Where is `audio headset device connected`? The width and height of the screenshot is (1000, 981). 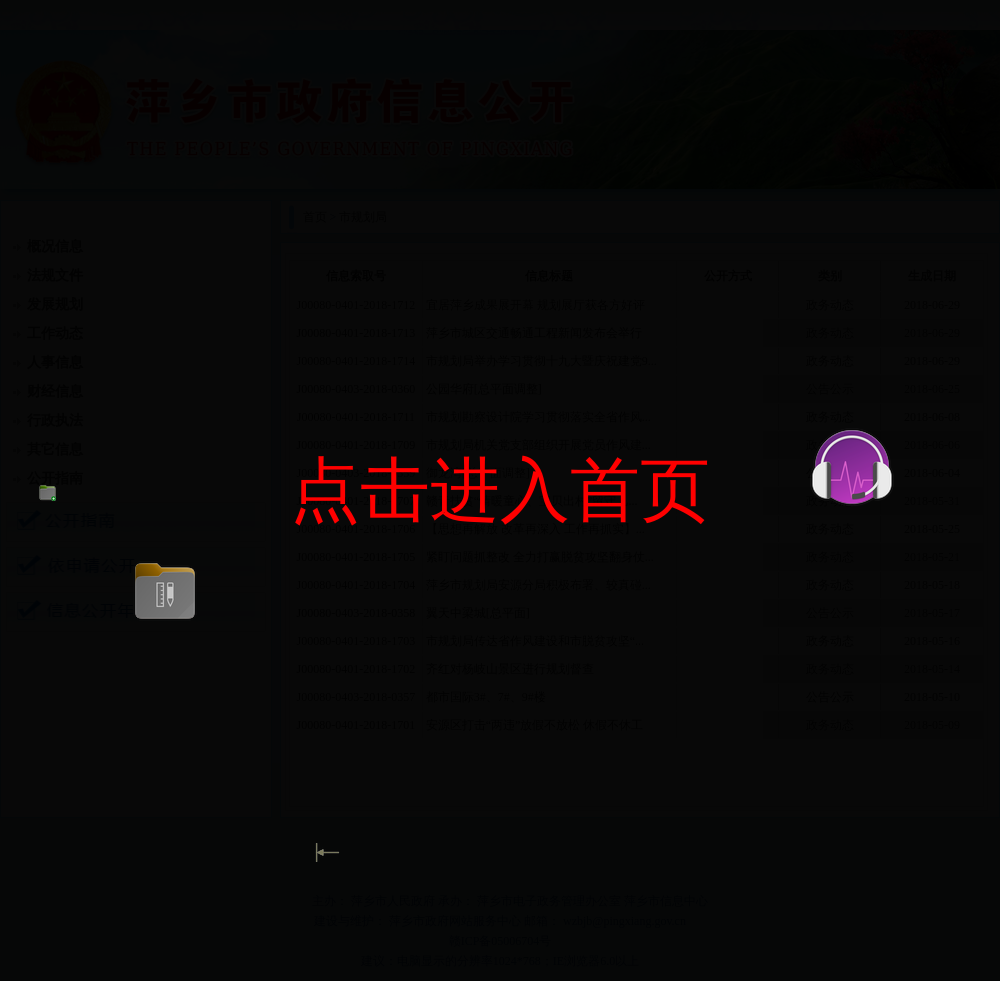
audio headset device connected is located at coordinates (852, 467).